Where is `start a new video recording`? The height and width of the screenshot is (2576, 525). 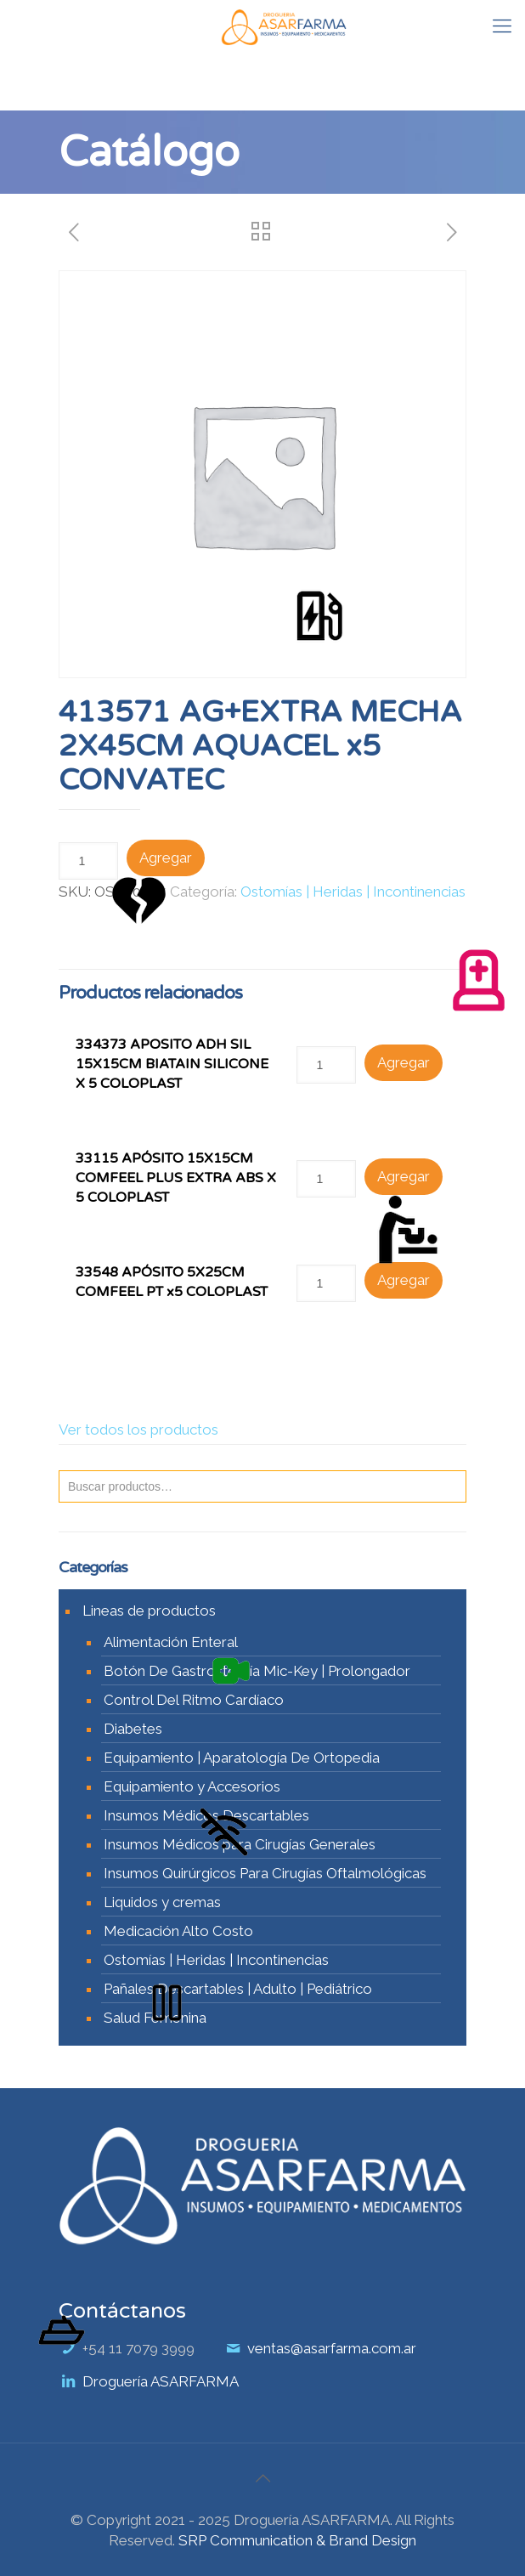 start a new video recording is located at coordinates (231, 1671).